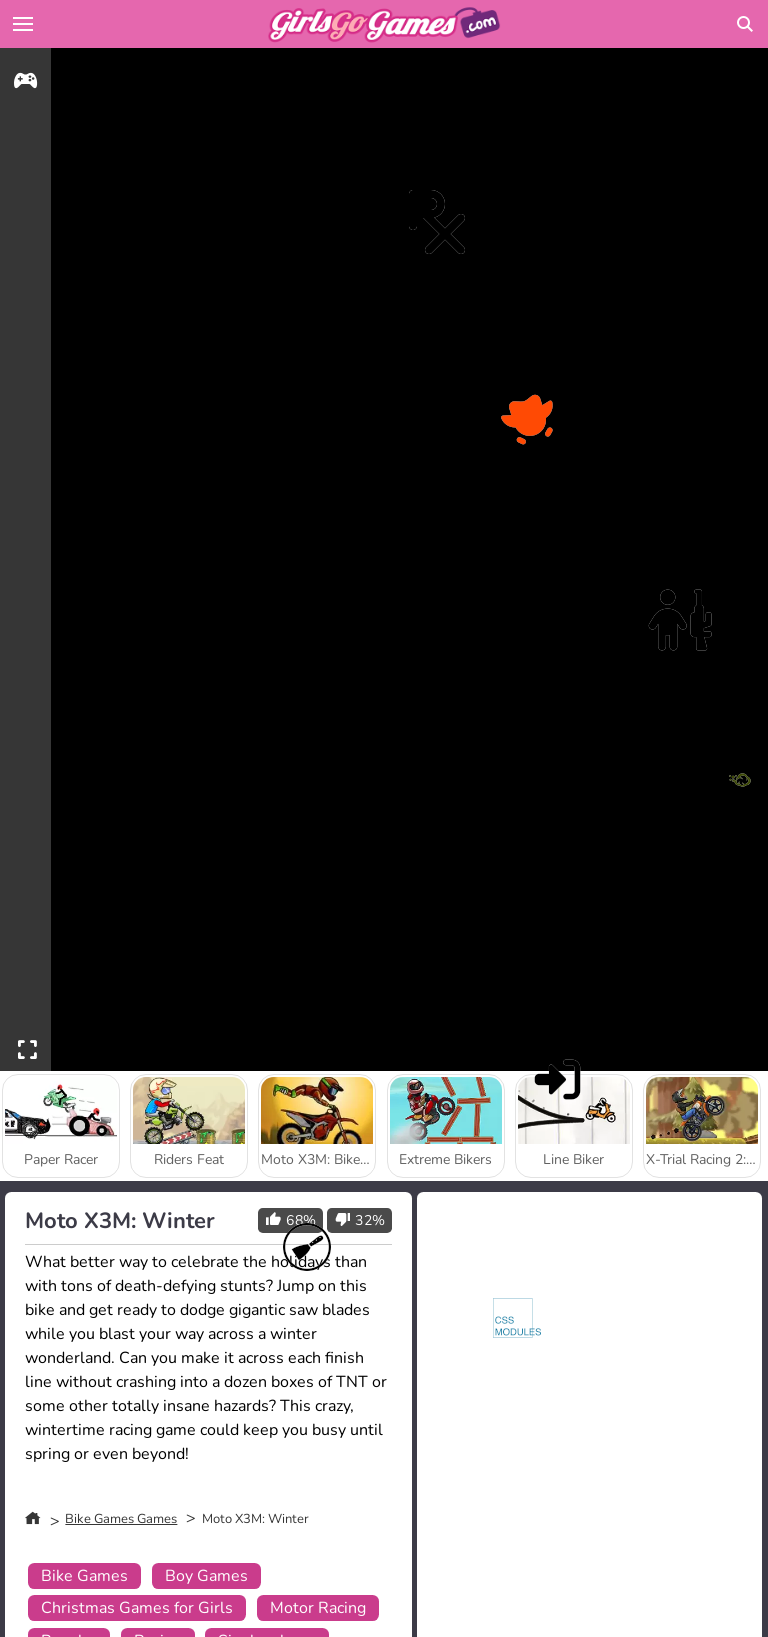 This screenshot has width=768, height=1637. I want to click on indicates child soldier awareness or prevention cause, so click(681, 620).